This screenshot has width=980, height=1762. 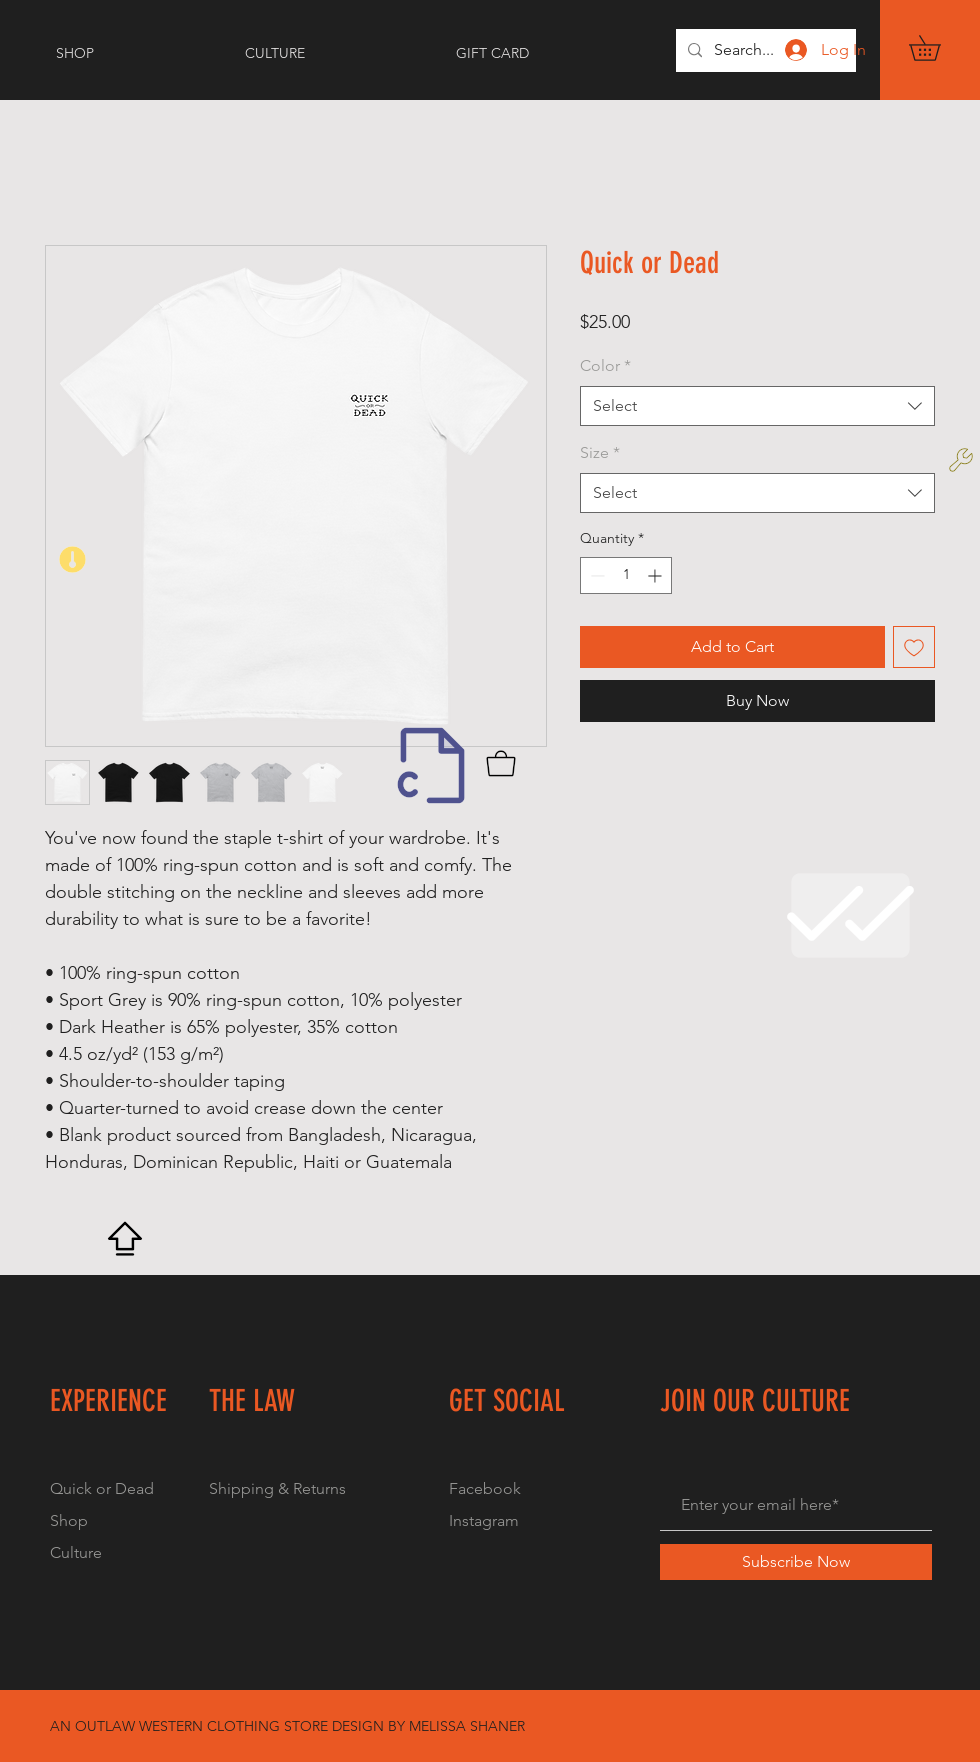 What do you see at coordinates (432, 765) in the screenshot?
I see `a C programming language source file` at bounding box center [432, 765].